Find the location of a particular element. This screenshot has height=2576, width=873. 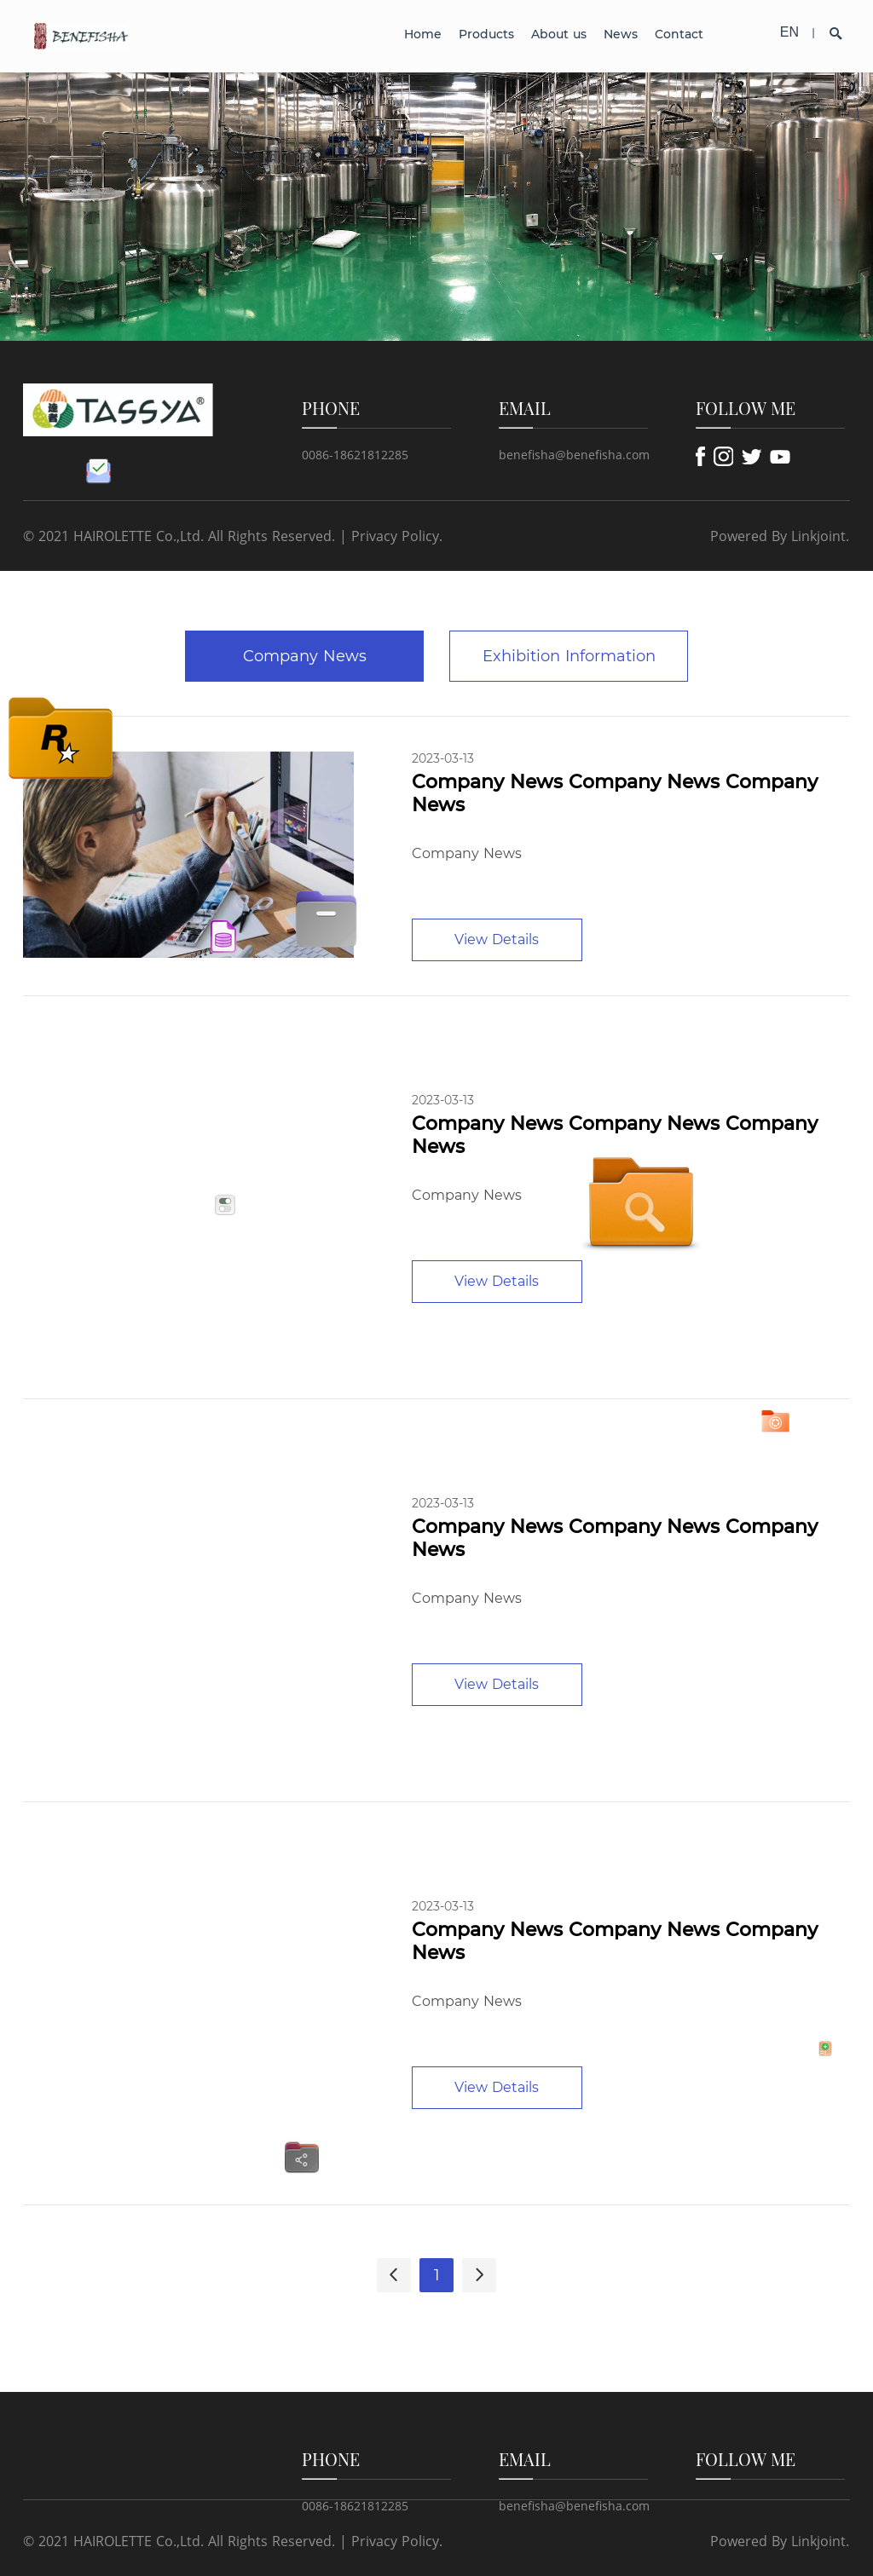

mark email as not junk or spam is located at coordinates (98, 471).